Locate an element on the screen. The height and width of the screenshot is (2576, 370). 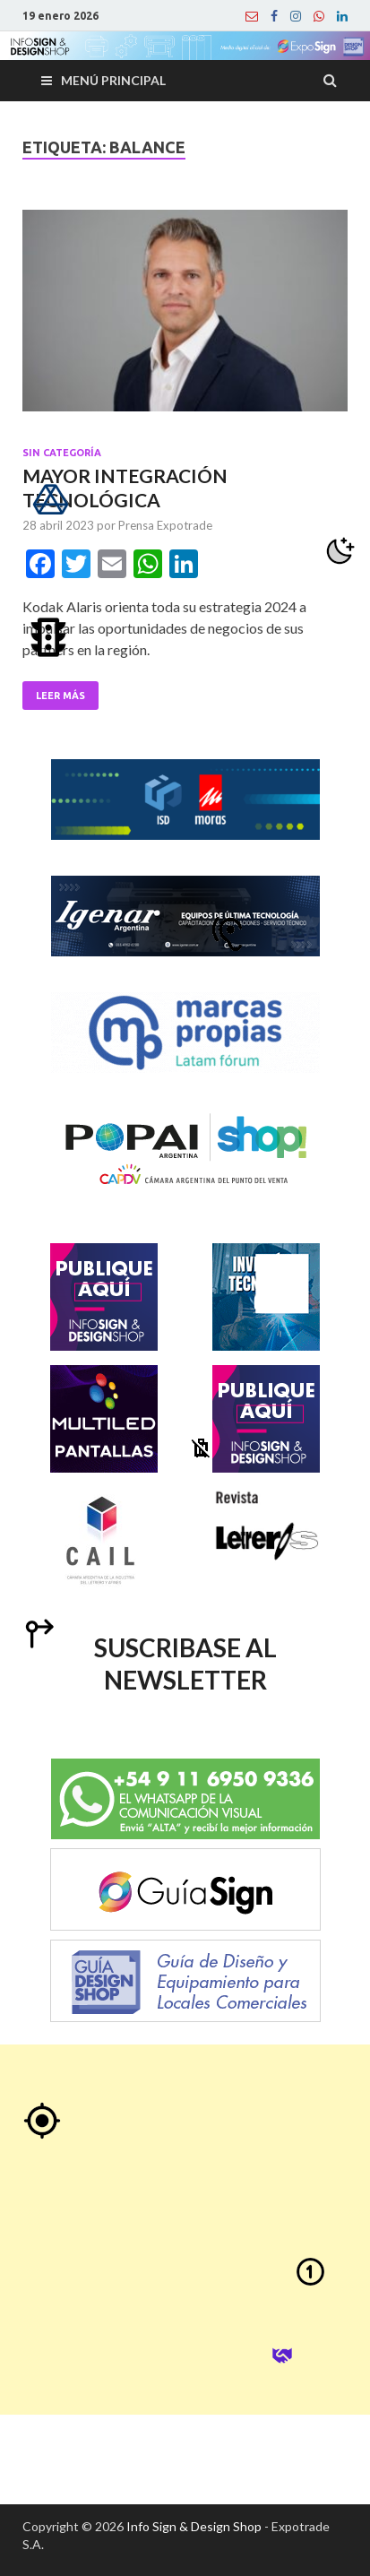
access hearing or audio accessibility settings is located at coordinates (227, 934).